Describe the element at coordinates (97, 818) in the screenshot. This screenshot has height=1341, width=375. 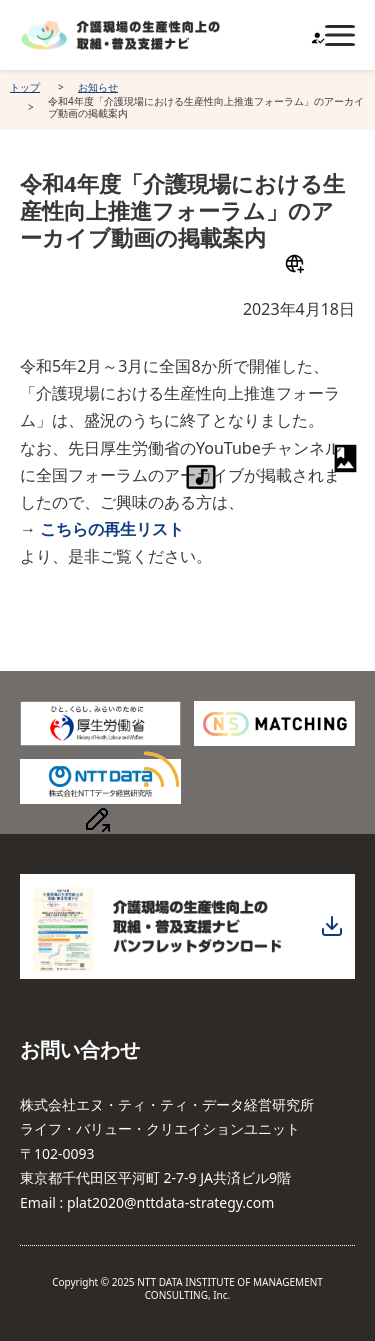
I see `share your edits or annotations` at that location.